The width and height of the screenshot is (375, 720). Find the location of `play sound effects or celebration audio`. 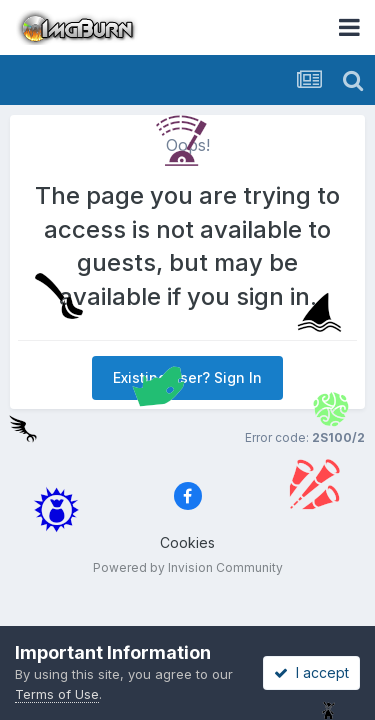

play sound effects or celebration audio is located at coordinates (315, 484).